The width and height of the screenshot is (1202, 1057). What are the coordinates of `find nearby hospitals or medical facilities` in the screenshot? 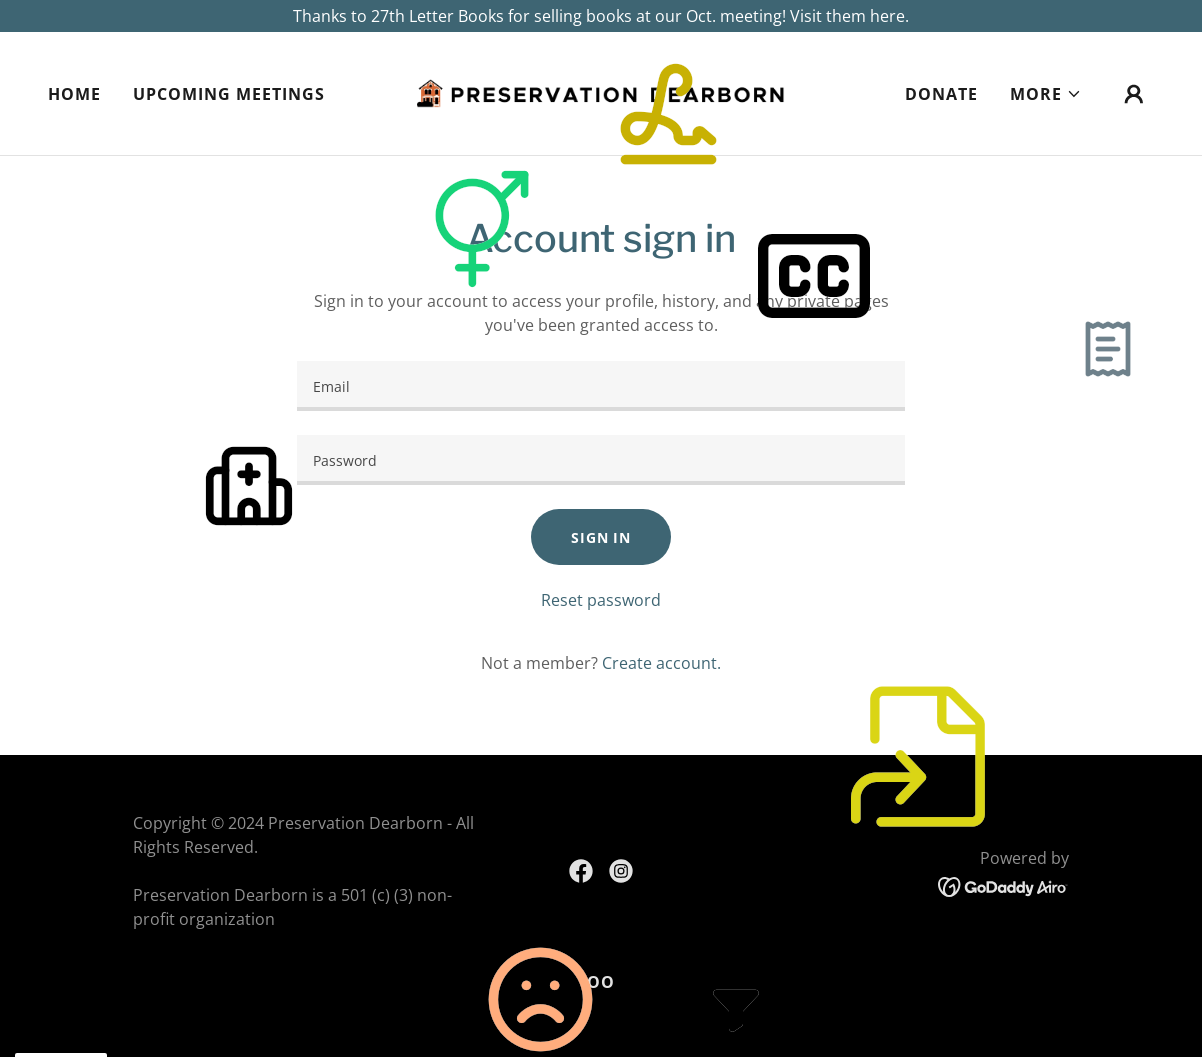 It's located at (249, 486).